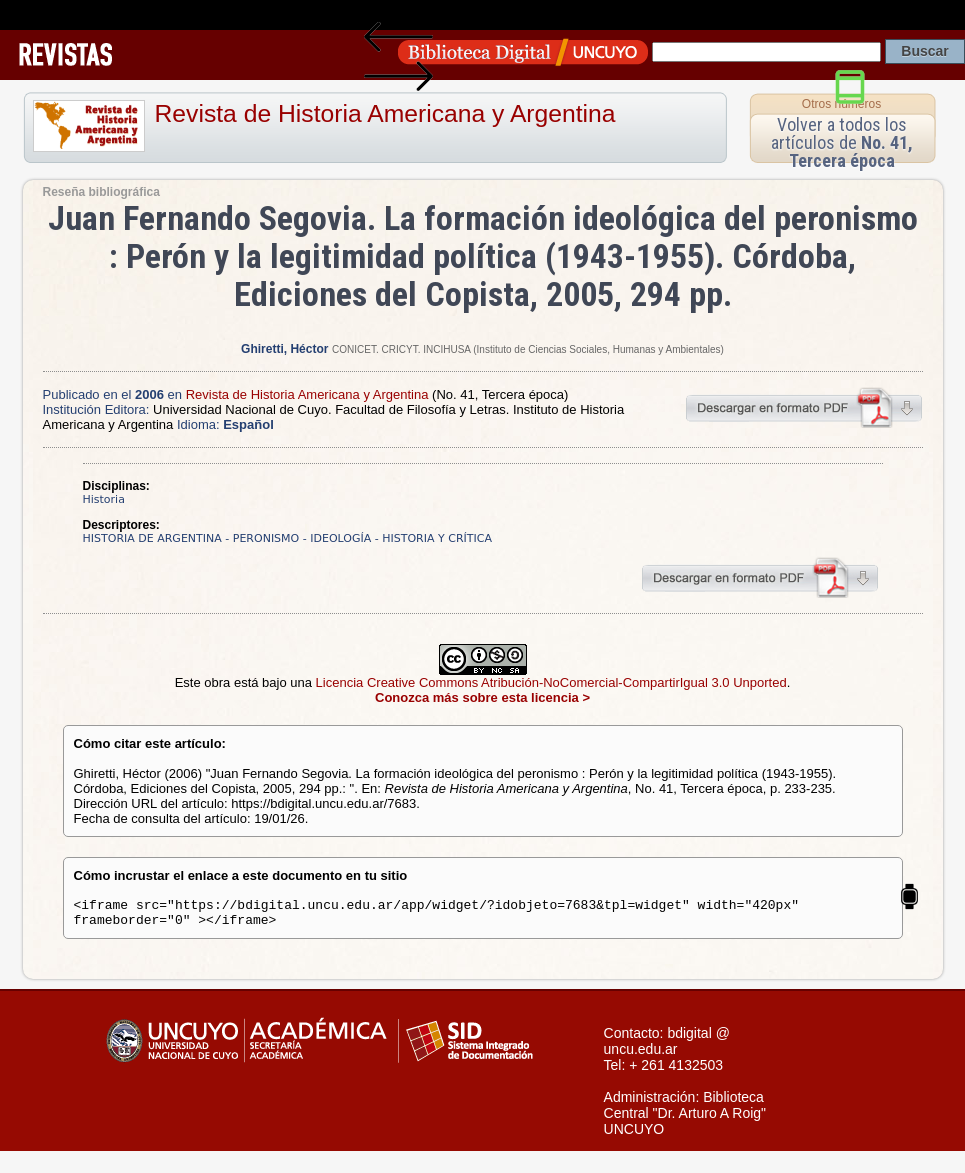 The height and width of the screenshot is (1173, 965). What do you see at coordinates (909, 896) in the screenshot?
I see `access smartwatch settings or companion app` at bounding box center [909, 896].